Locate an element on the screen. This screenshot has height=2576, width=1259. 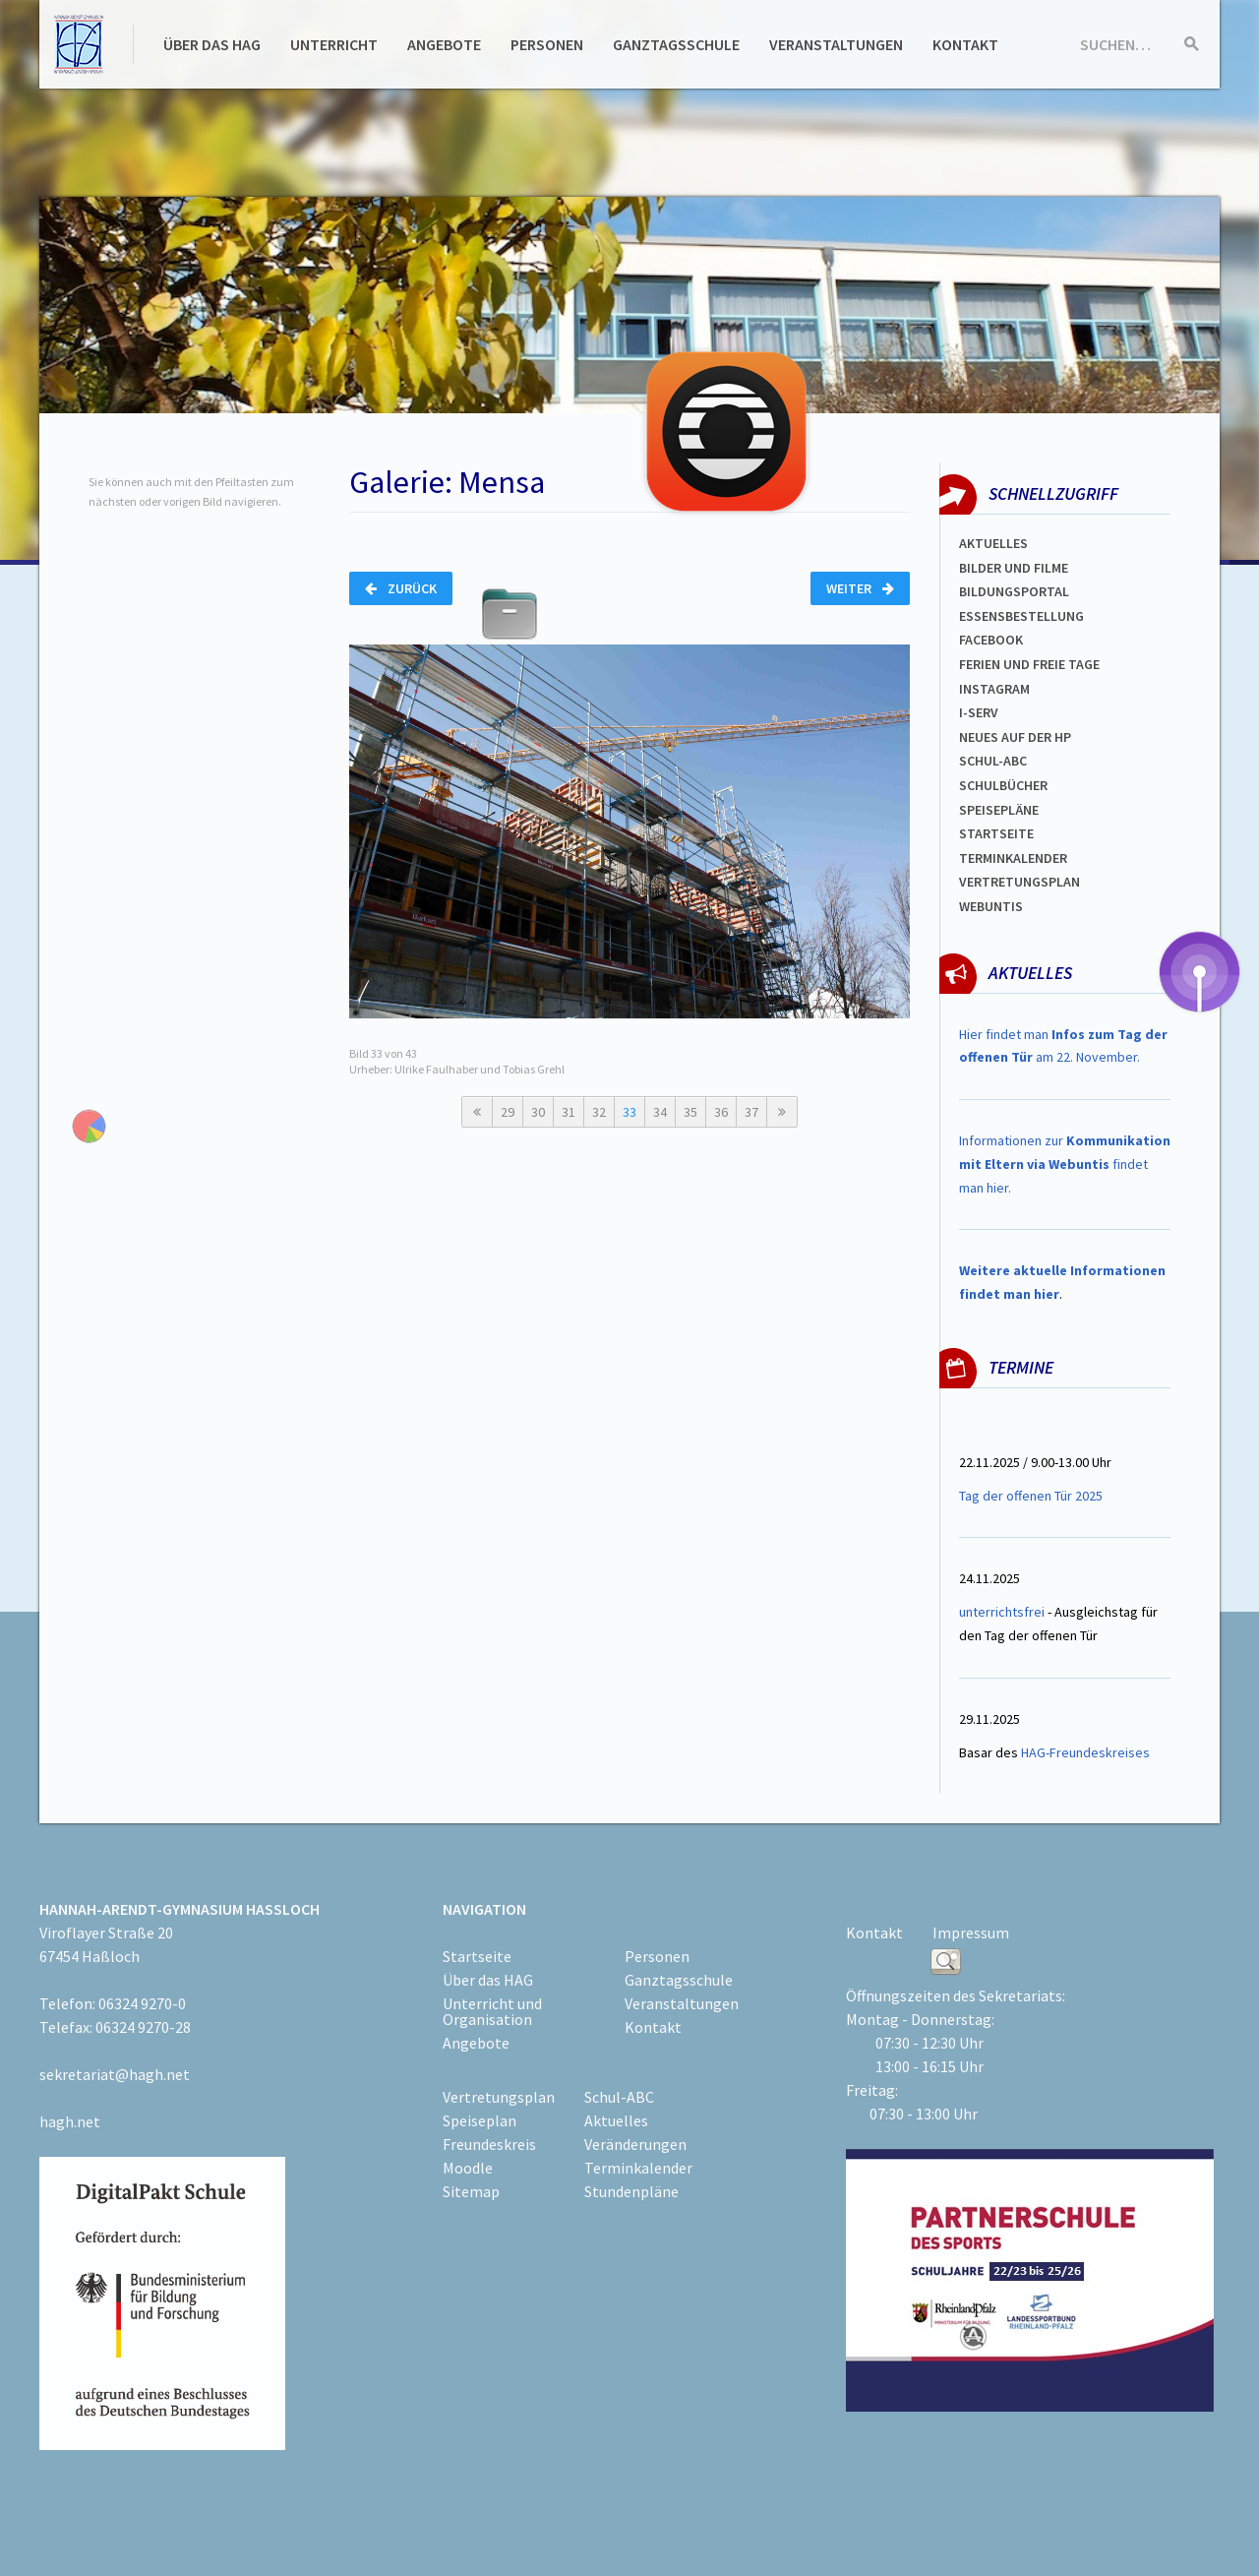
launch aperture desk job game is located at coordinates (726, 431).